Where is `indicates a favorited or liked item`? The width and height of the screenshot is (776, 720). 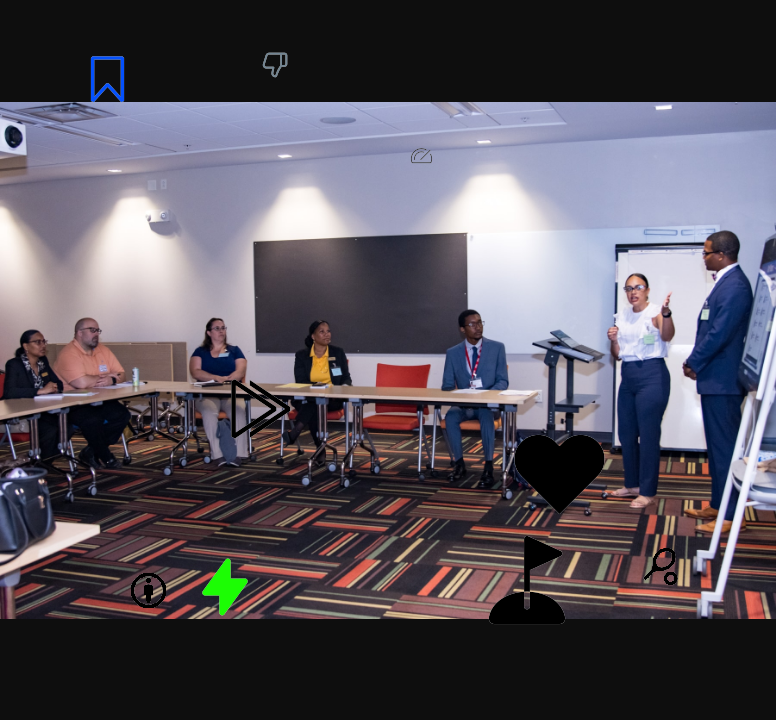
indicates a favorited or liked item is located at coordinates (559, 473).